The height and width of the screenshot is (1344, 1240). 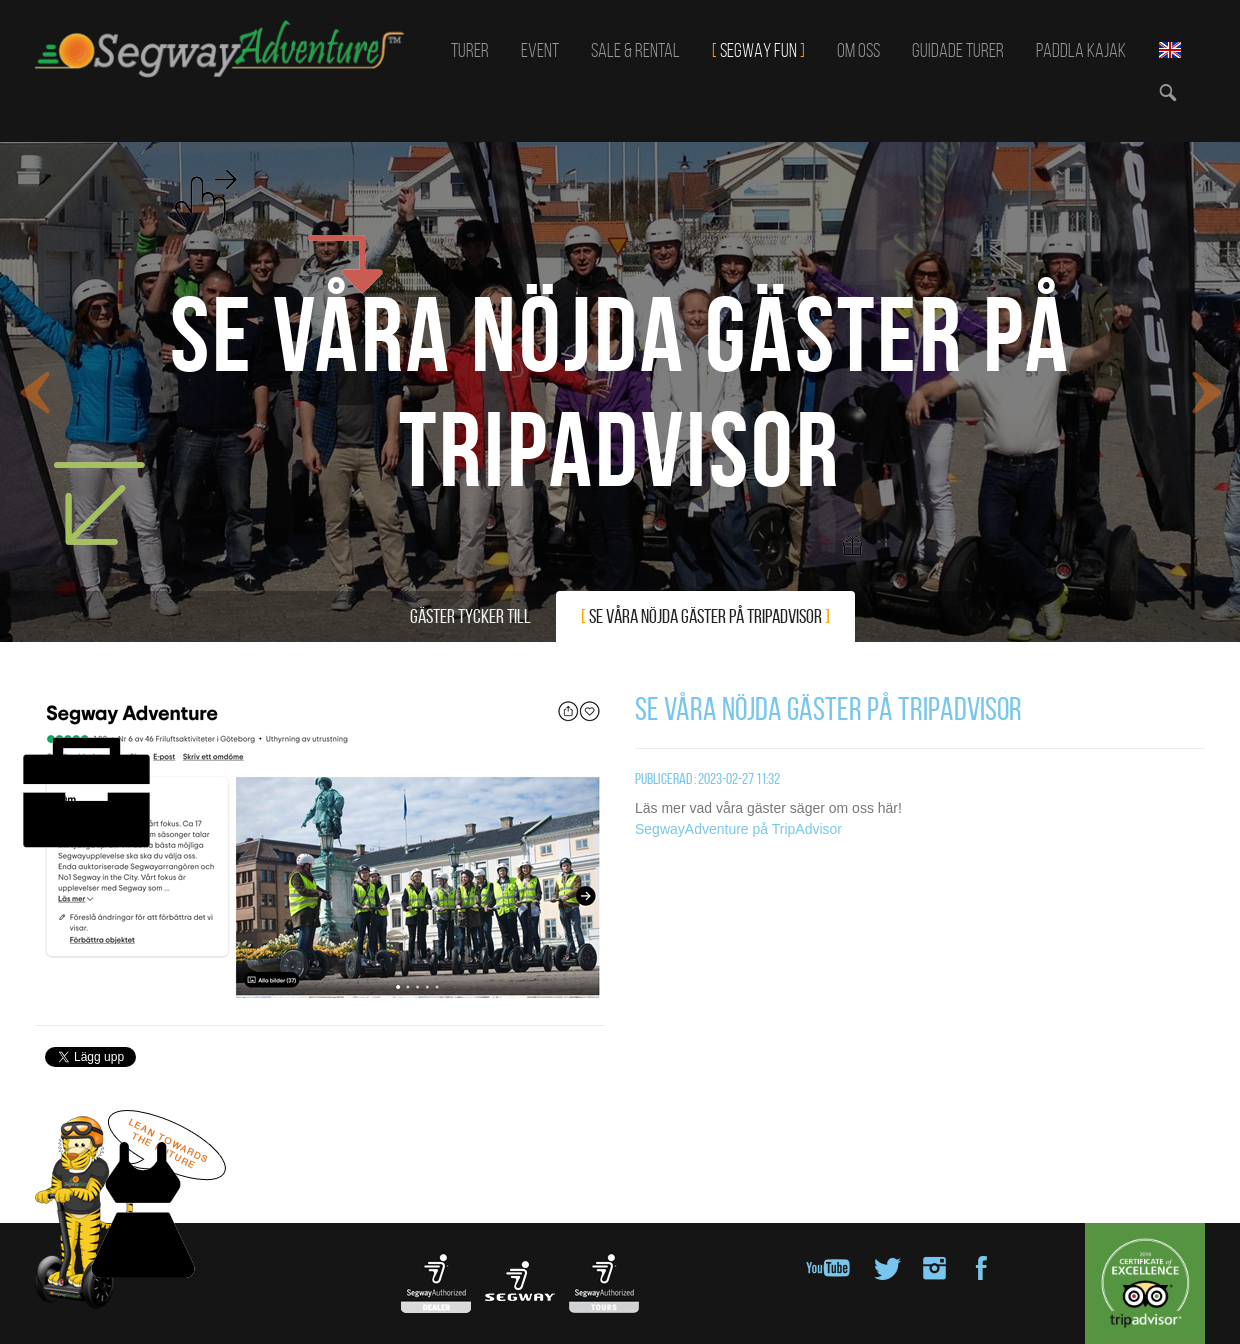 What do you see at coordinates (345, 261) in the screenshot?
I see `move item right then down` at bounding box center [345, 261].